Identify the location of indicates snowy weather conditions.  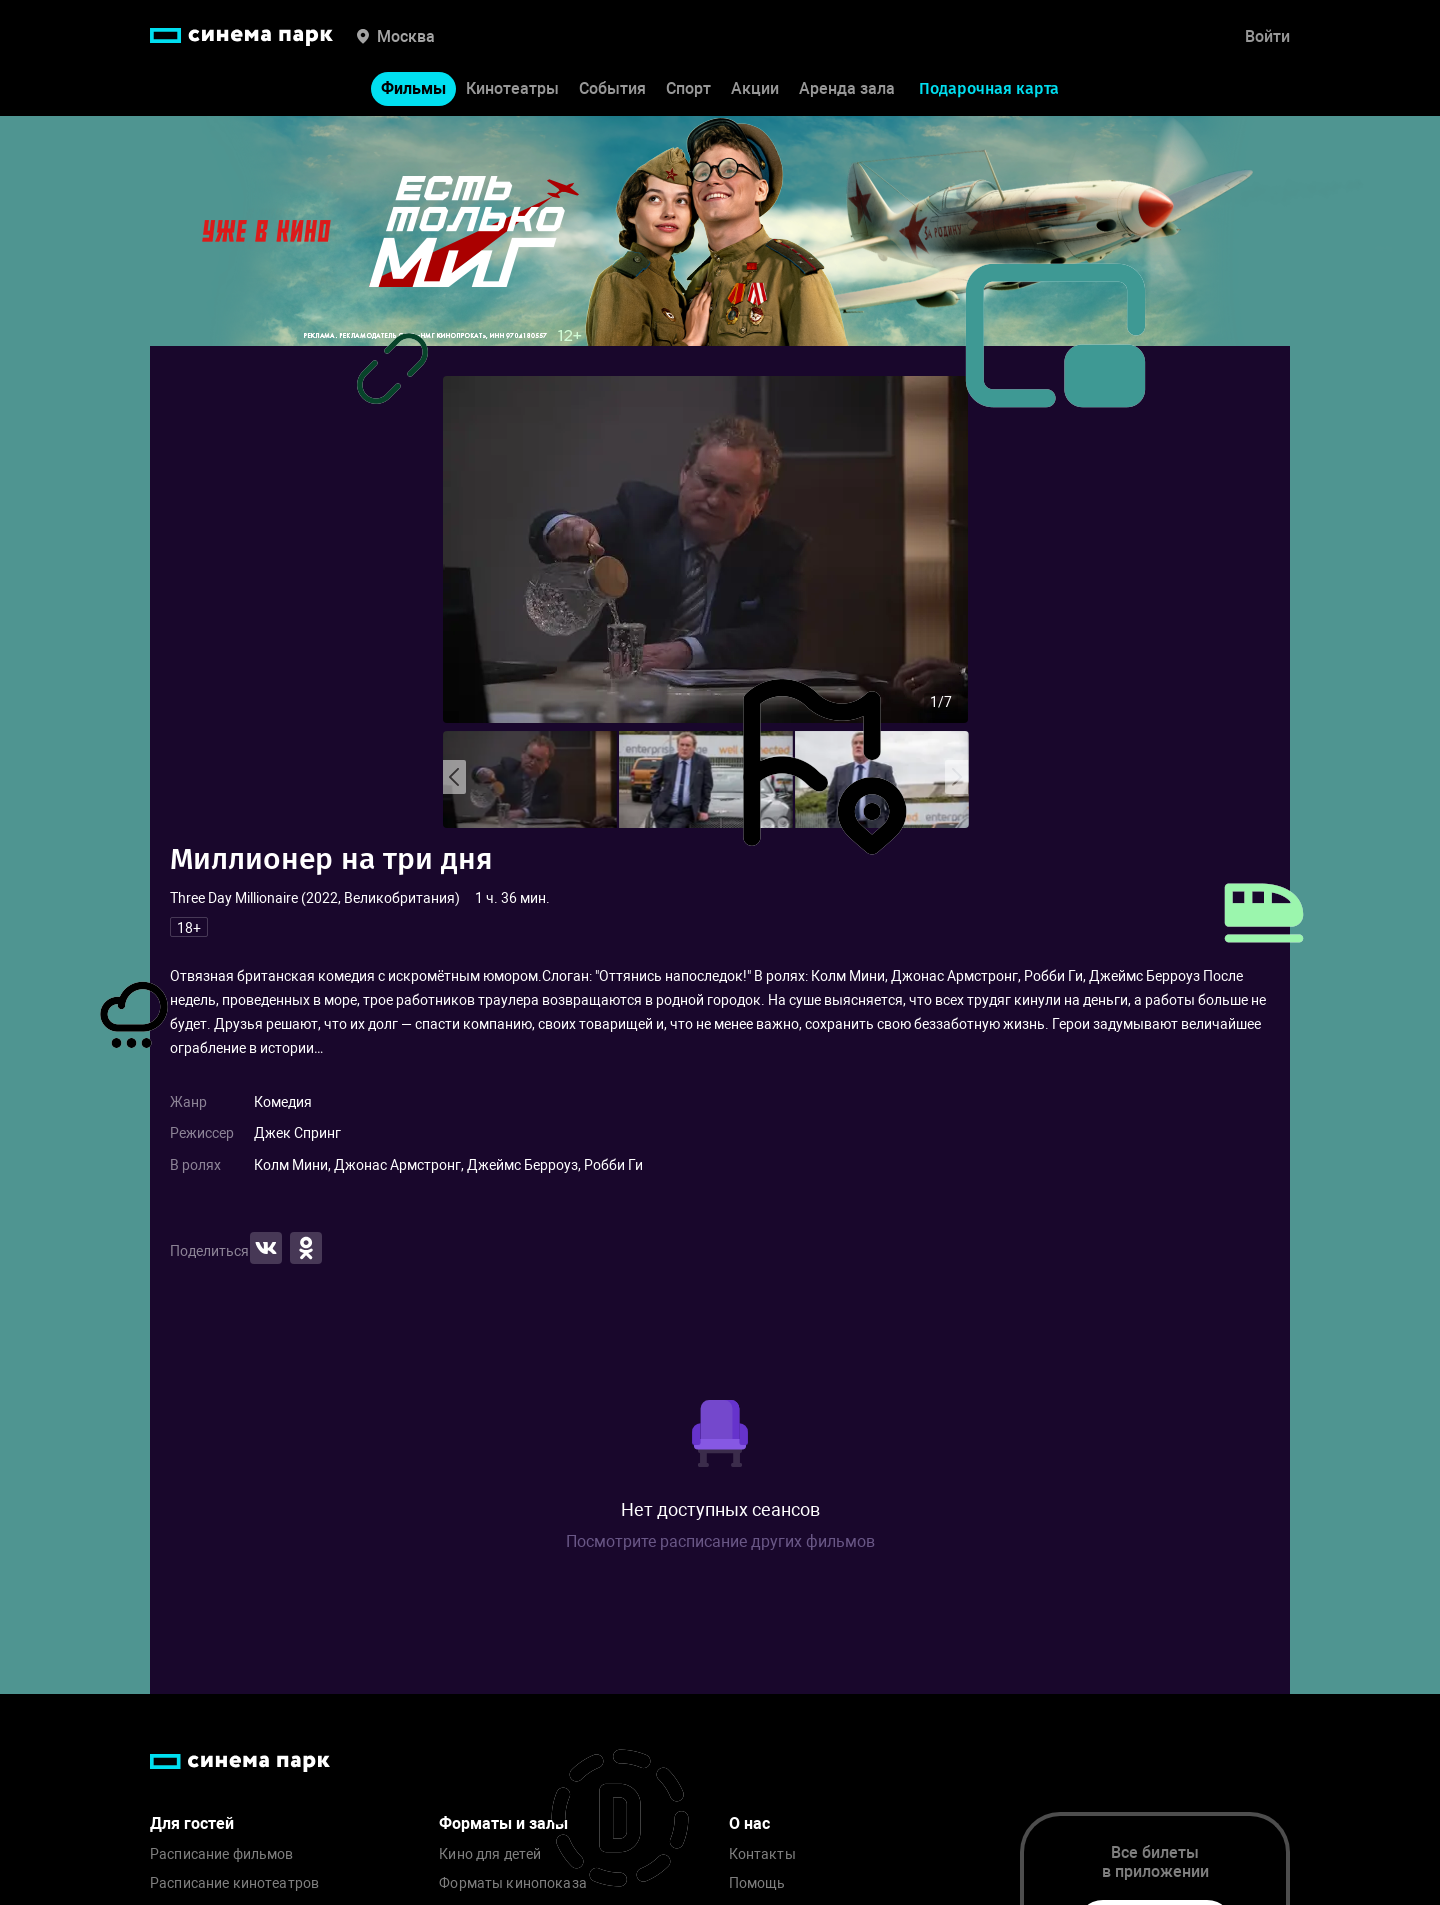
(134, 1018).